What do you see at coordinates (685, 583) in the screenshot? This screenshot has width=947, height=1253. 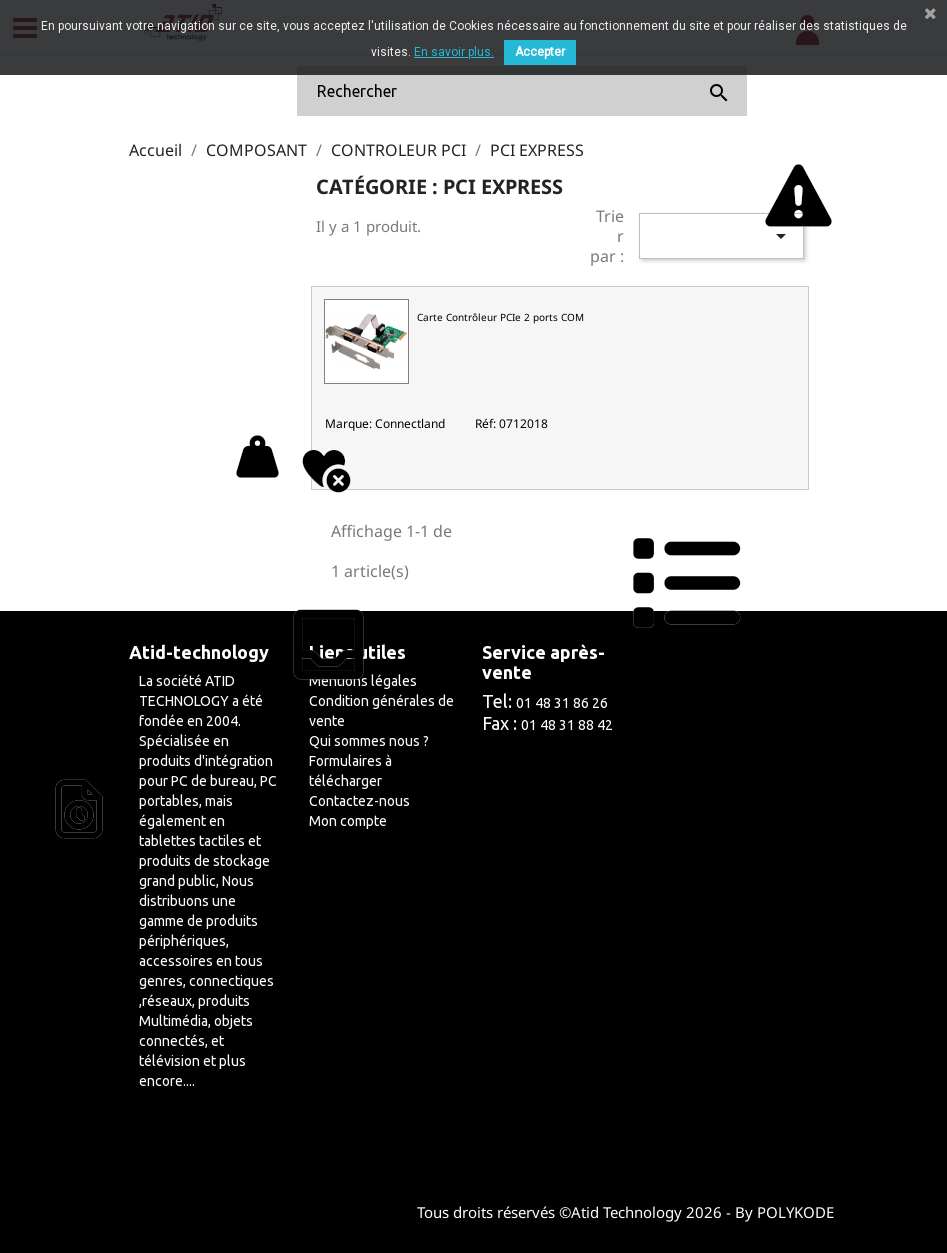 I see `view items in list format` at bounding box center [685, 583].